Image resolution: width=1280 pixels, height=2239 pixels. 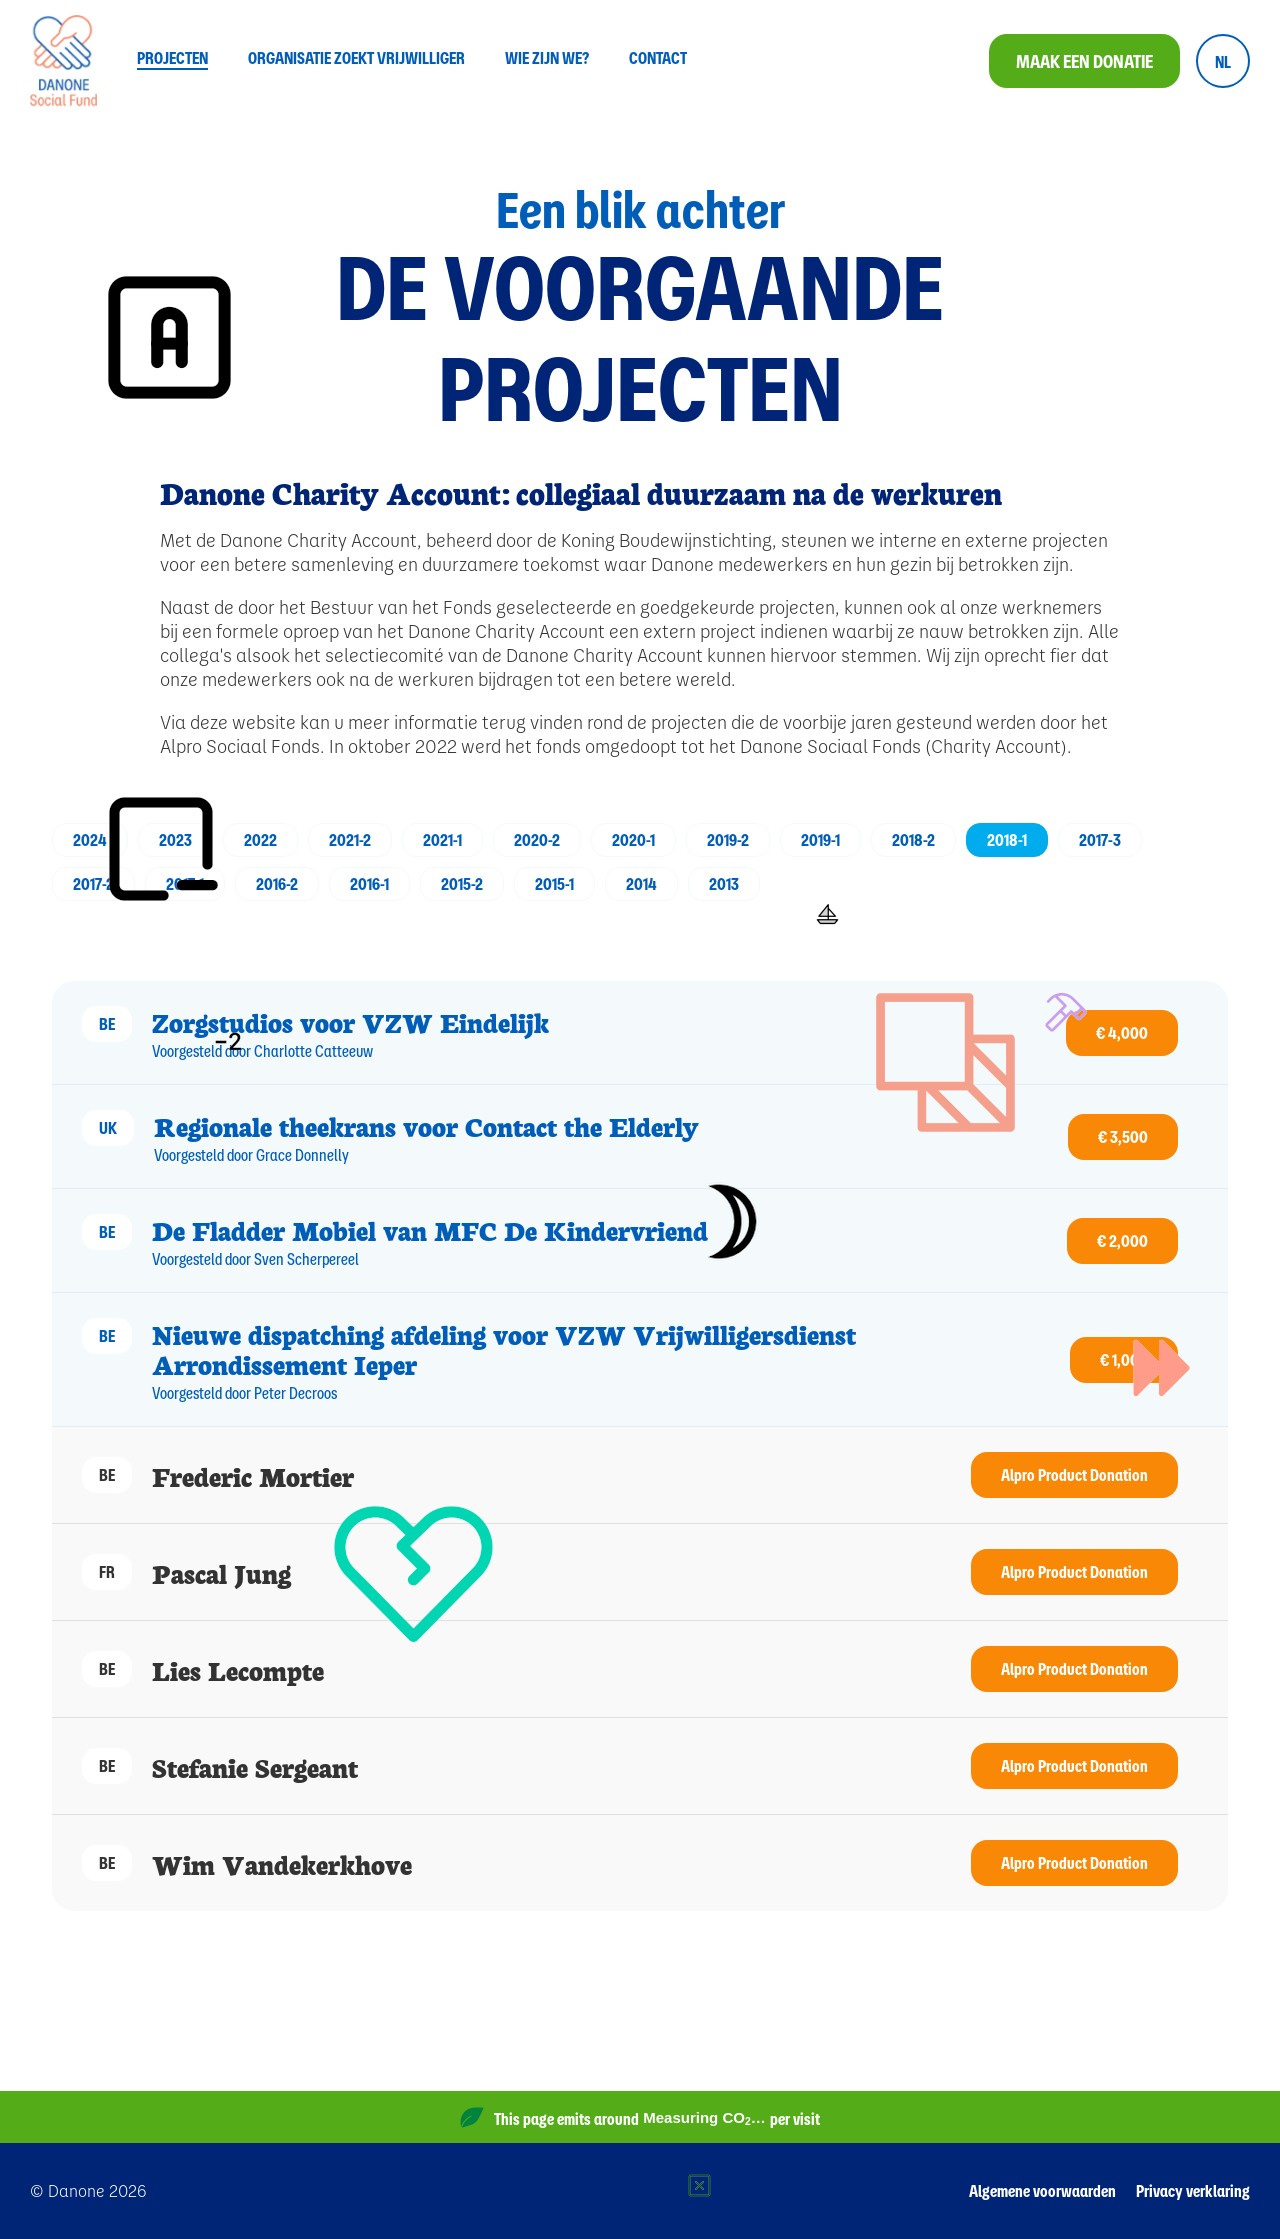 I want to click on close or dismiss a dialog box, so click(x=699, y=2185).